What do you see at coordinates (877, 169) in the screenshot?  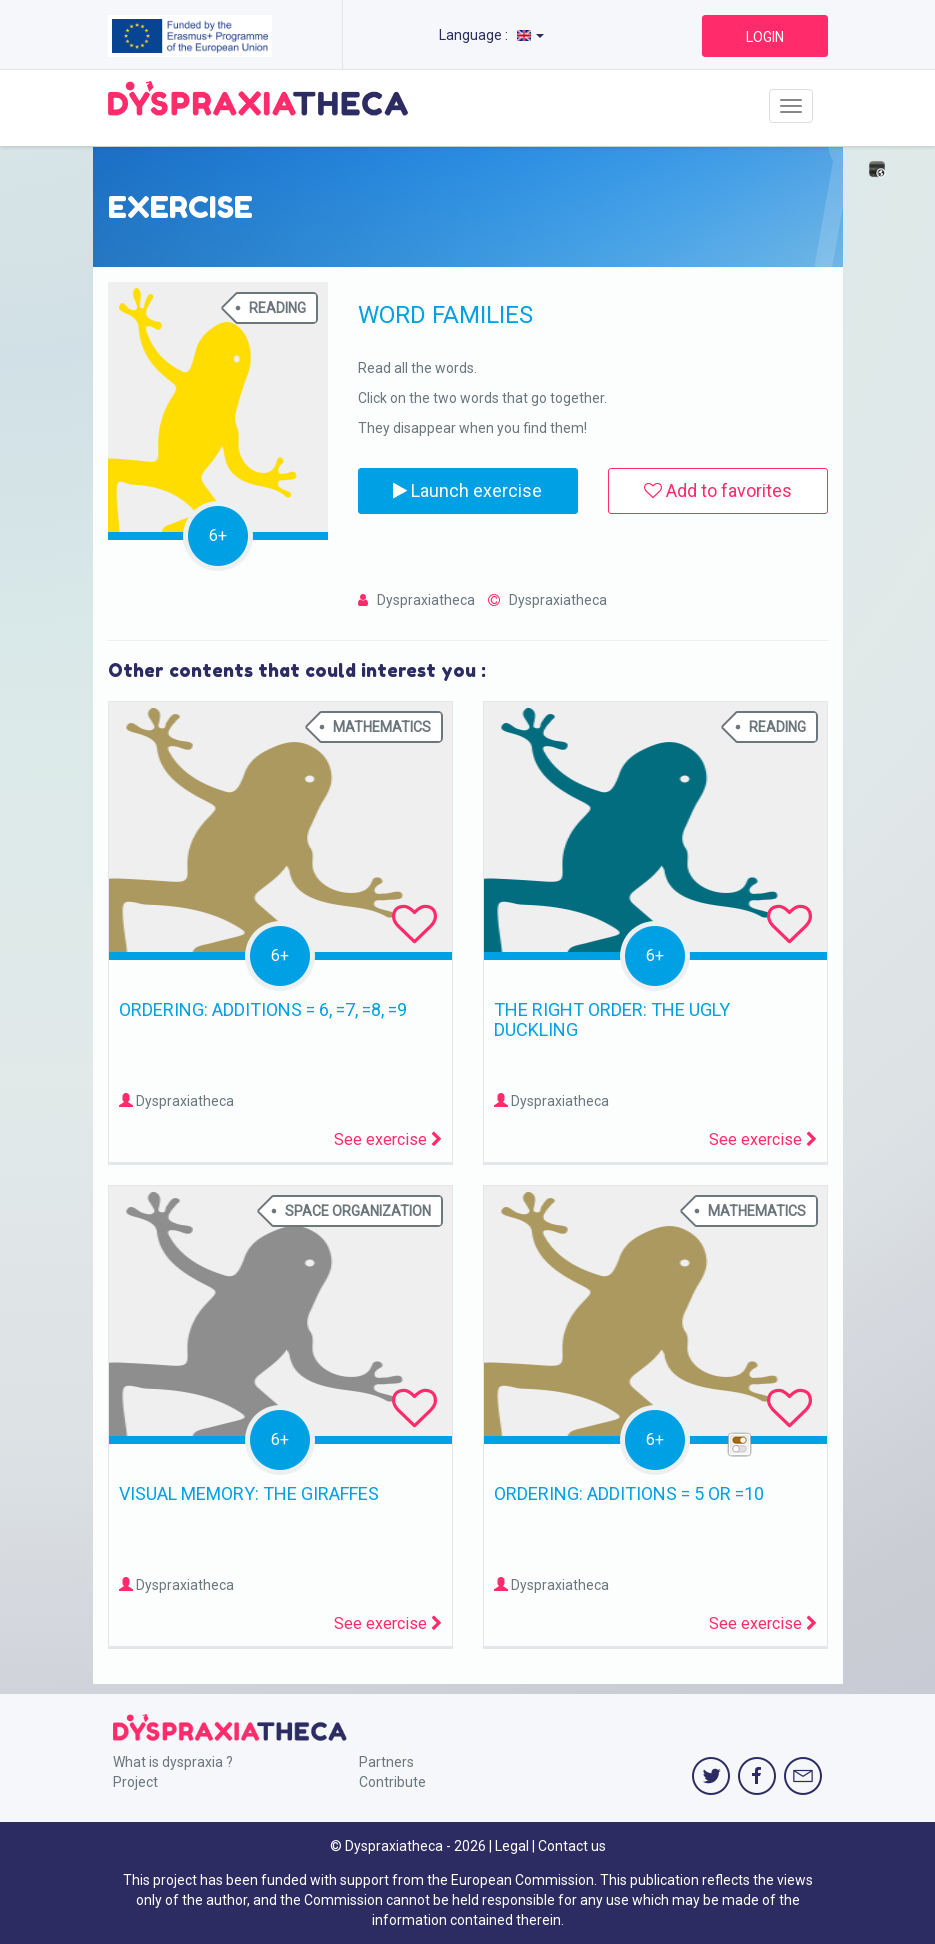 I see `configure web server network settings` at bounding box center [877, 169].